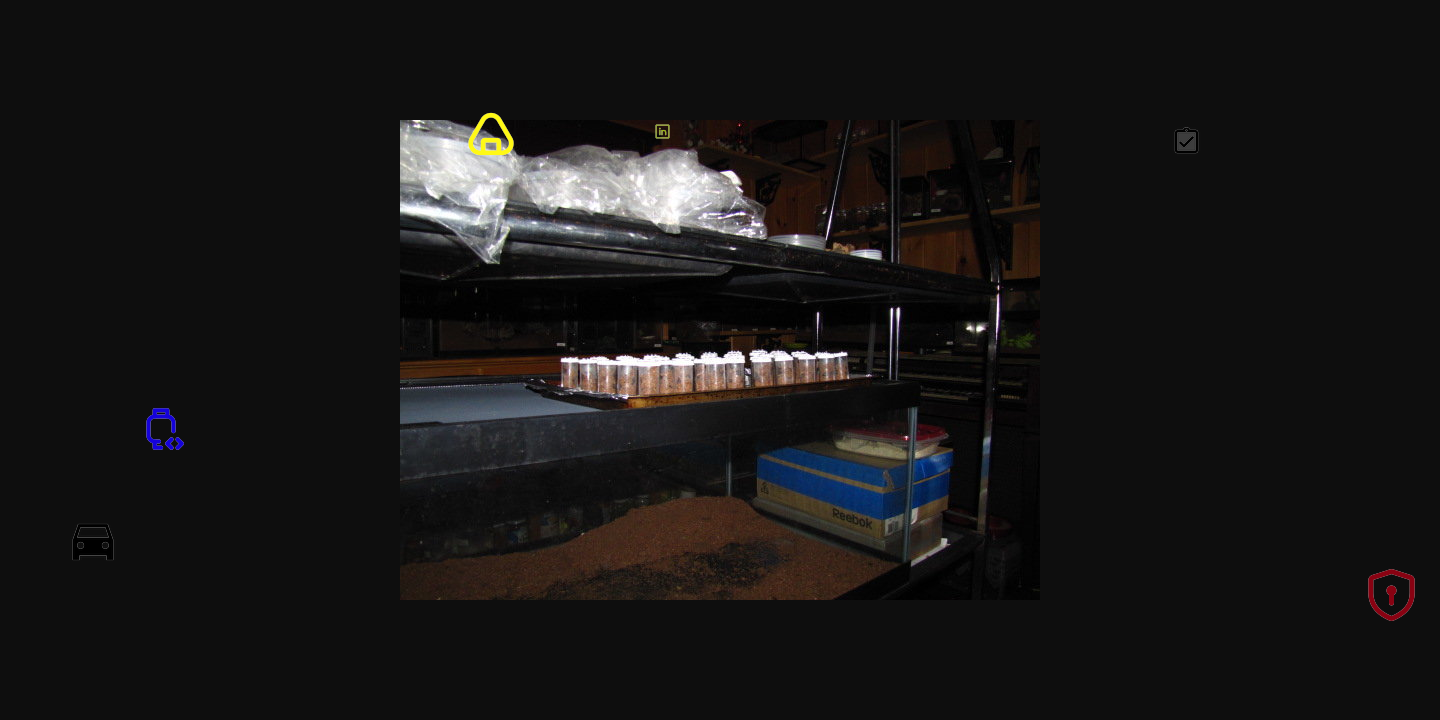 The image size is (1440, 720). Describe the element at coordinates (93, 542) in the screenshot. I see `time to leave notification for upcoming trip` at that location.